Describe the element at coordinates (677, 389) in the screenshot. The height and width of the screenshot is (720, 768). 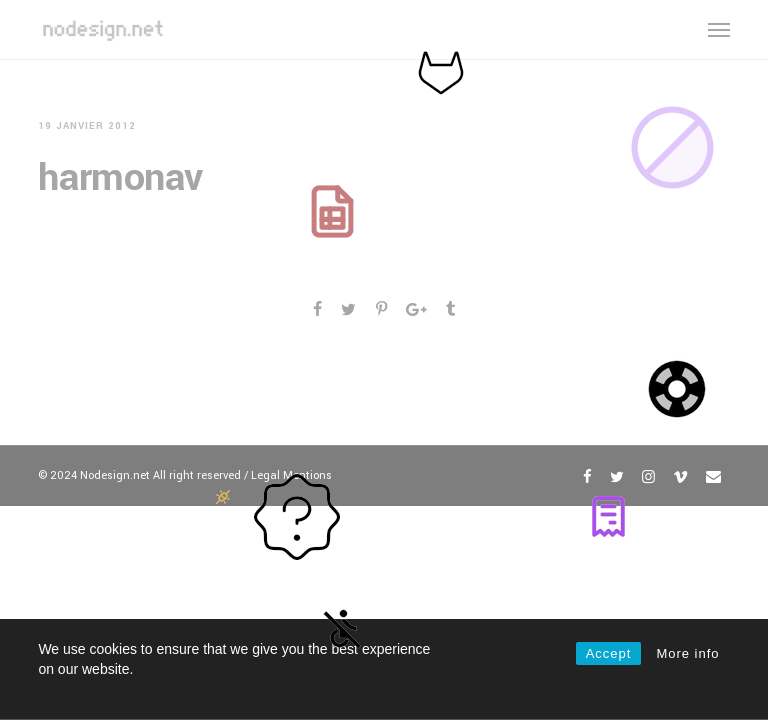
I see `access help and support options` at that location.